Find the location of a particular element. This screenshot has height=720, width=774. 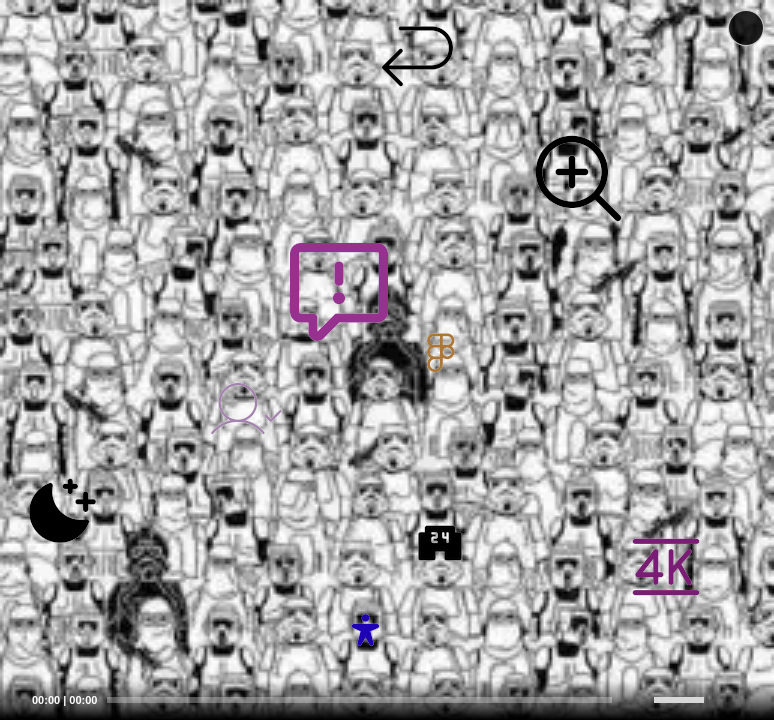

indicates 4K video resolution quality is located at coordinates (666, 567).